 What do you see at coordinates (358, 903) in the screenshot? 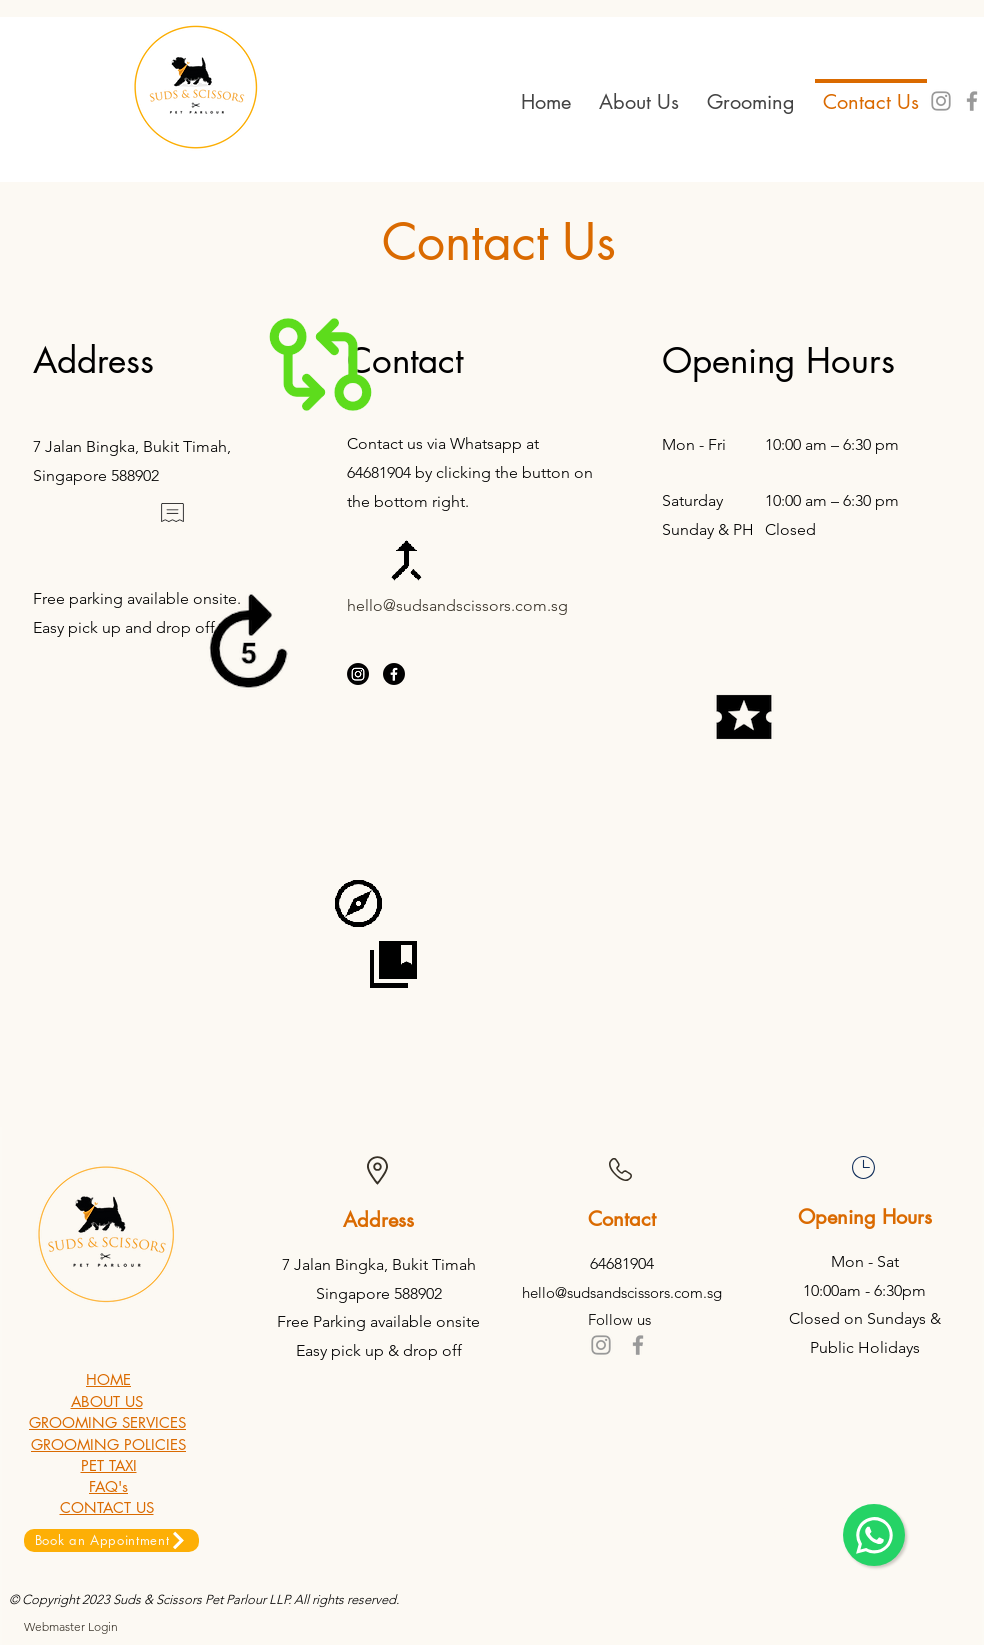
I see `explore nearby content or locations` at bounding box center [358, 903].